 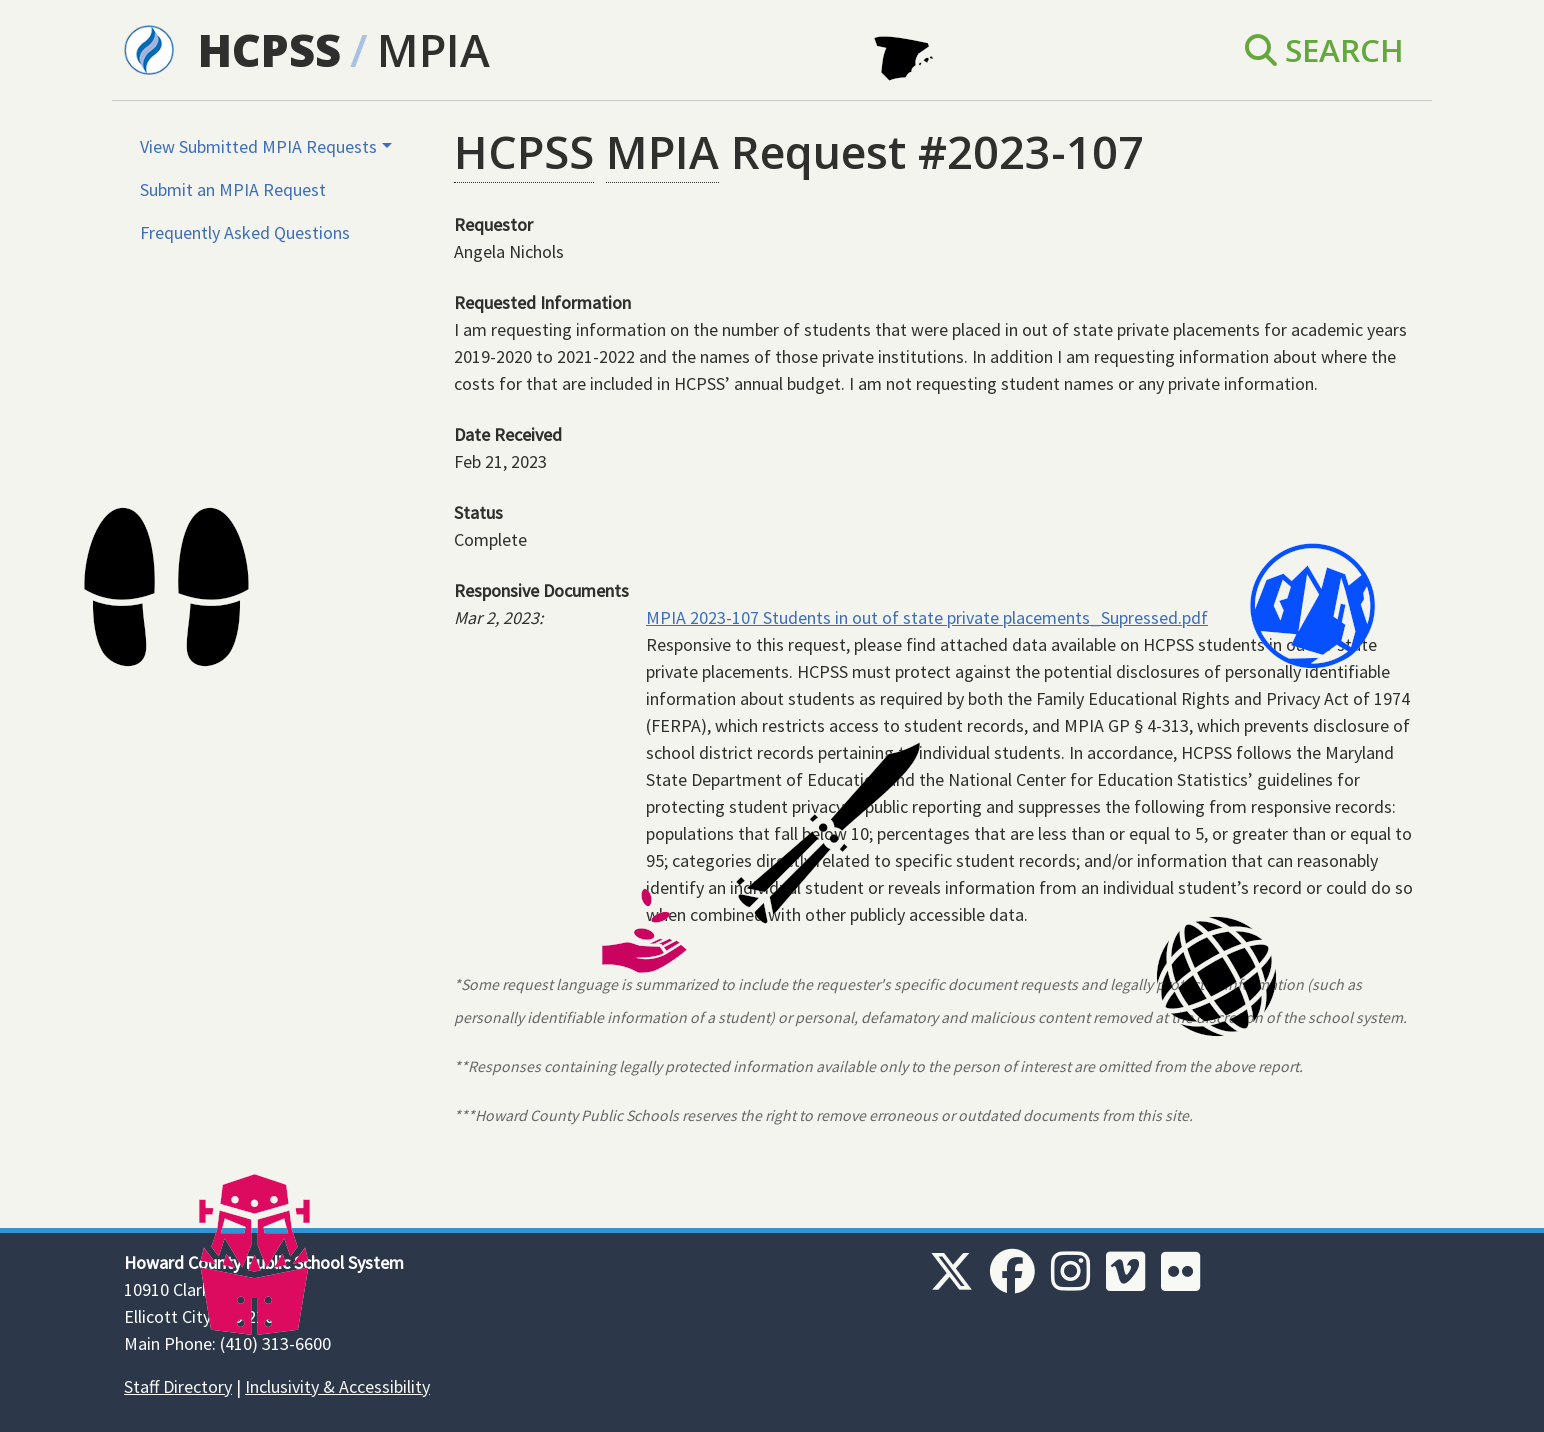 What do you see at coordinates (828, 833) in the screenshot?
I see `select butterfly knife weapon or tool` at bounding box center [828, 833].